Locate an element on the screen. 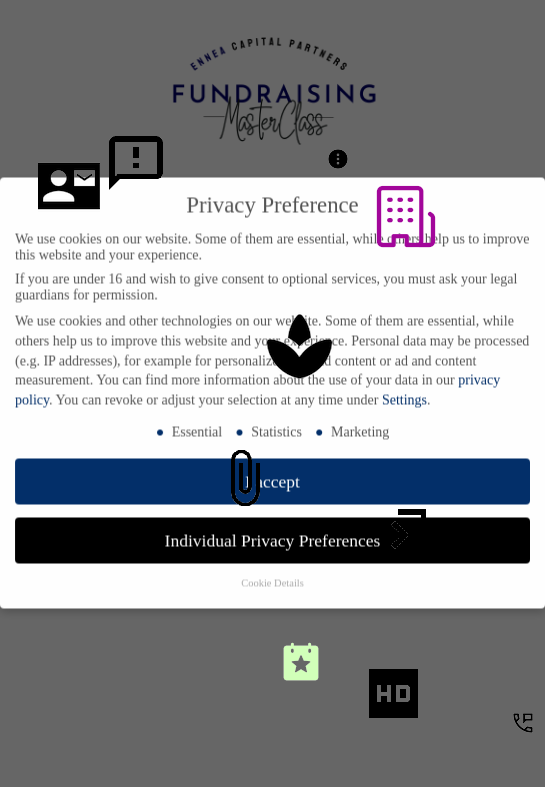 The width and height of the screenshot is (545, 787). log in to your account is located at coordinates (398, 535).